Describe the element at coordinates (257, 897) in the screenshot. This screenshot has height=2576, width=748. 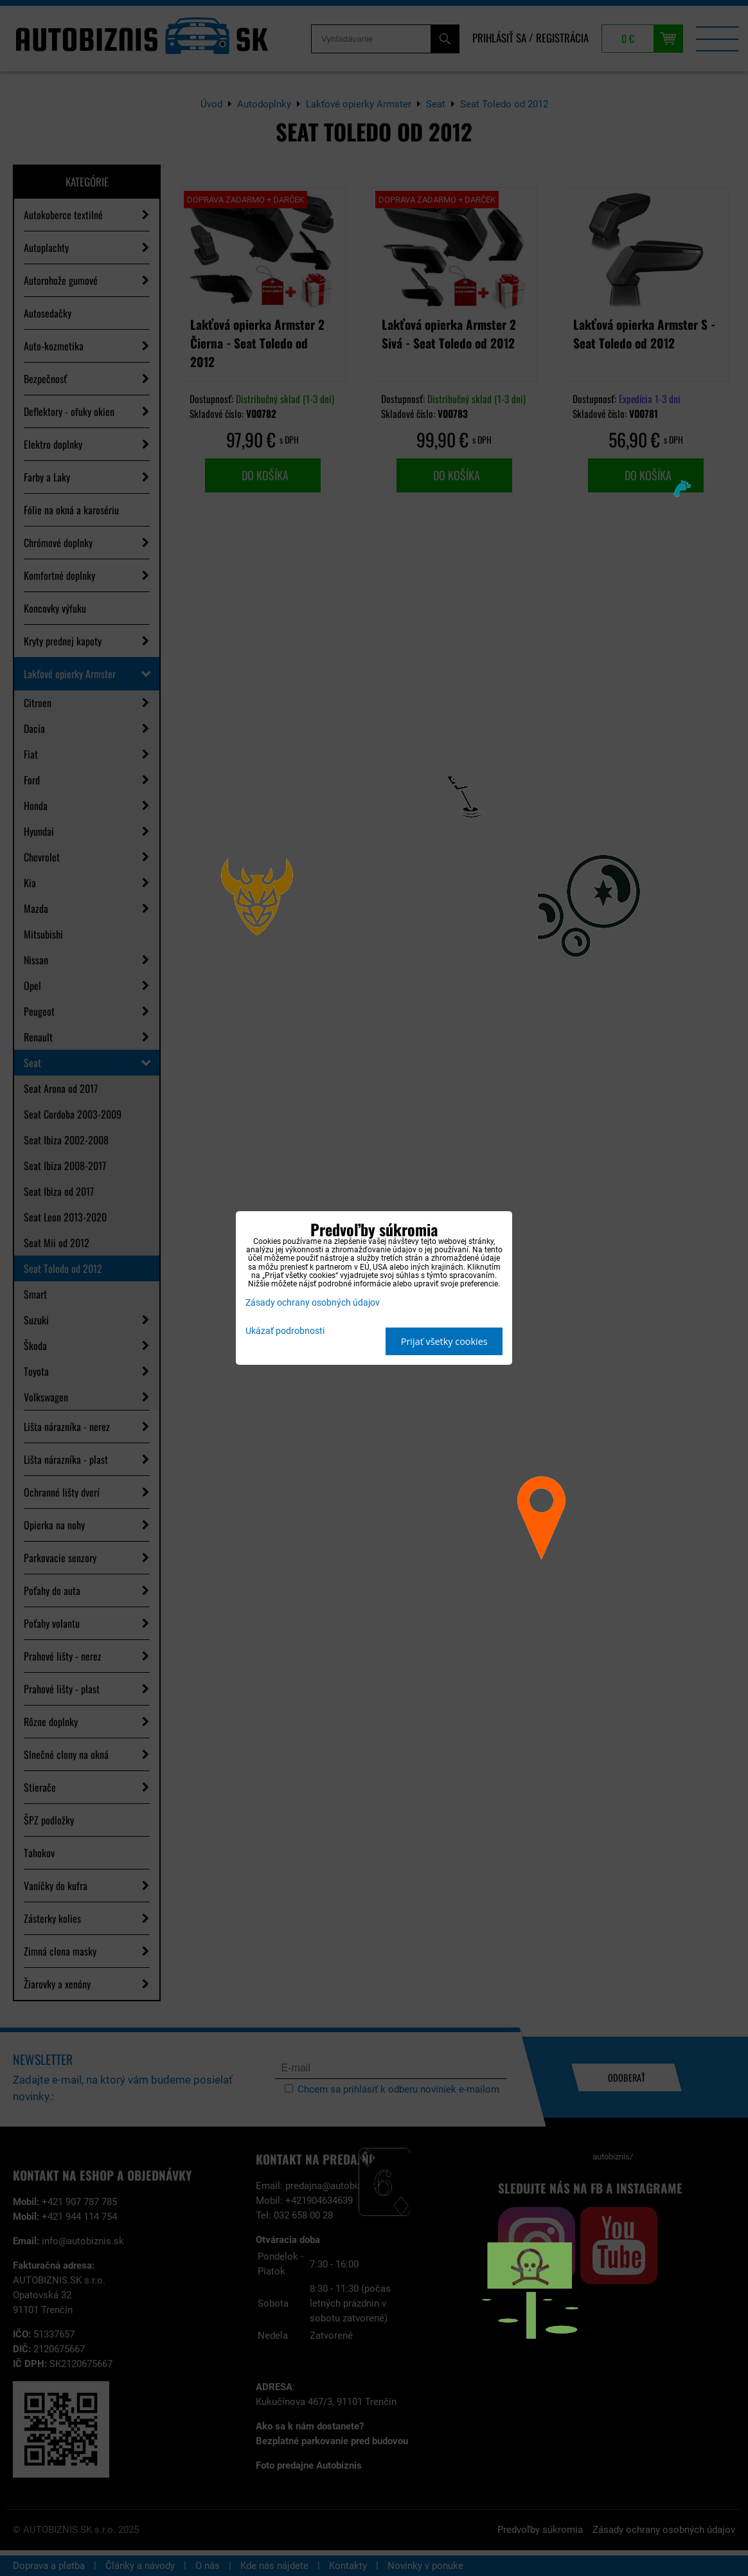
I see `select a villain or antagonist character` at that location.